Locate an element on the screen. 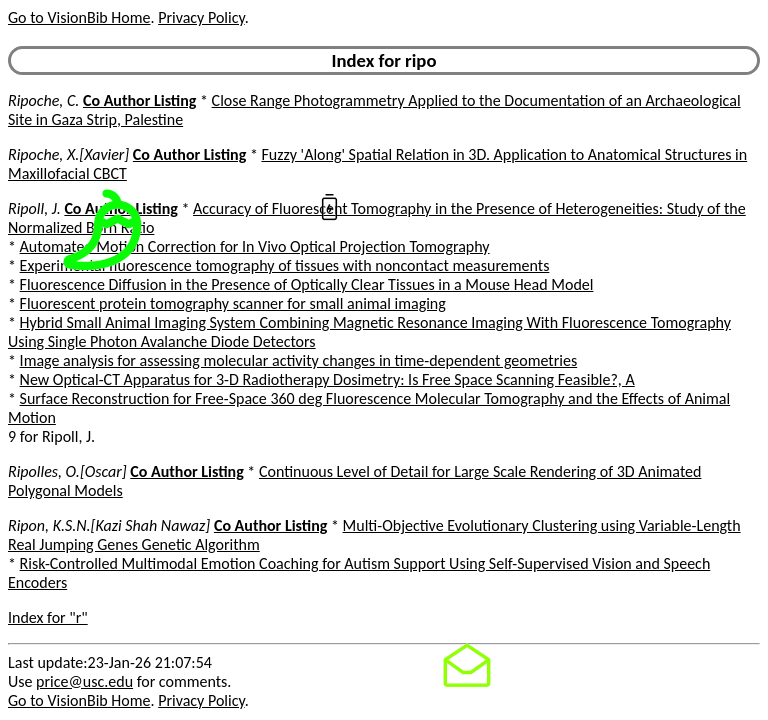  view open or read messages is located at coordinates (467, 667).